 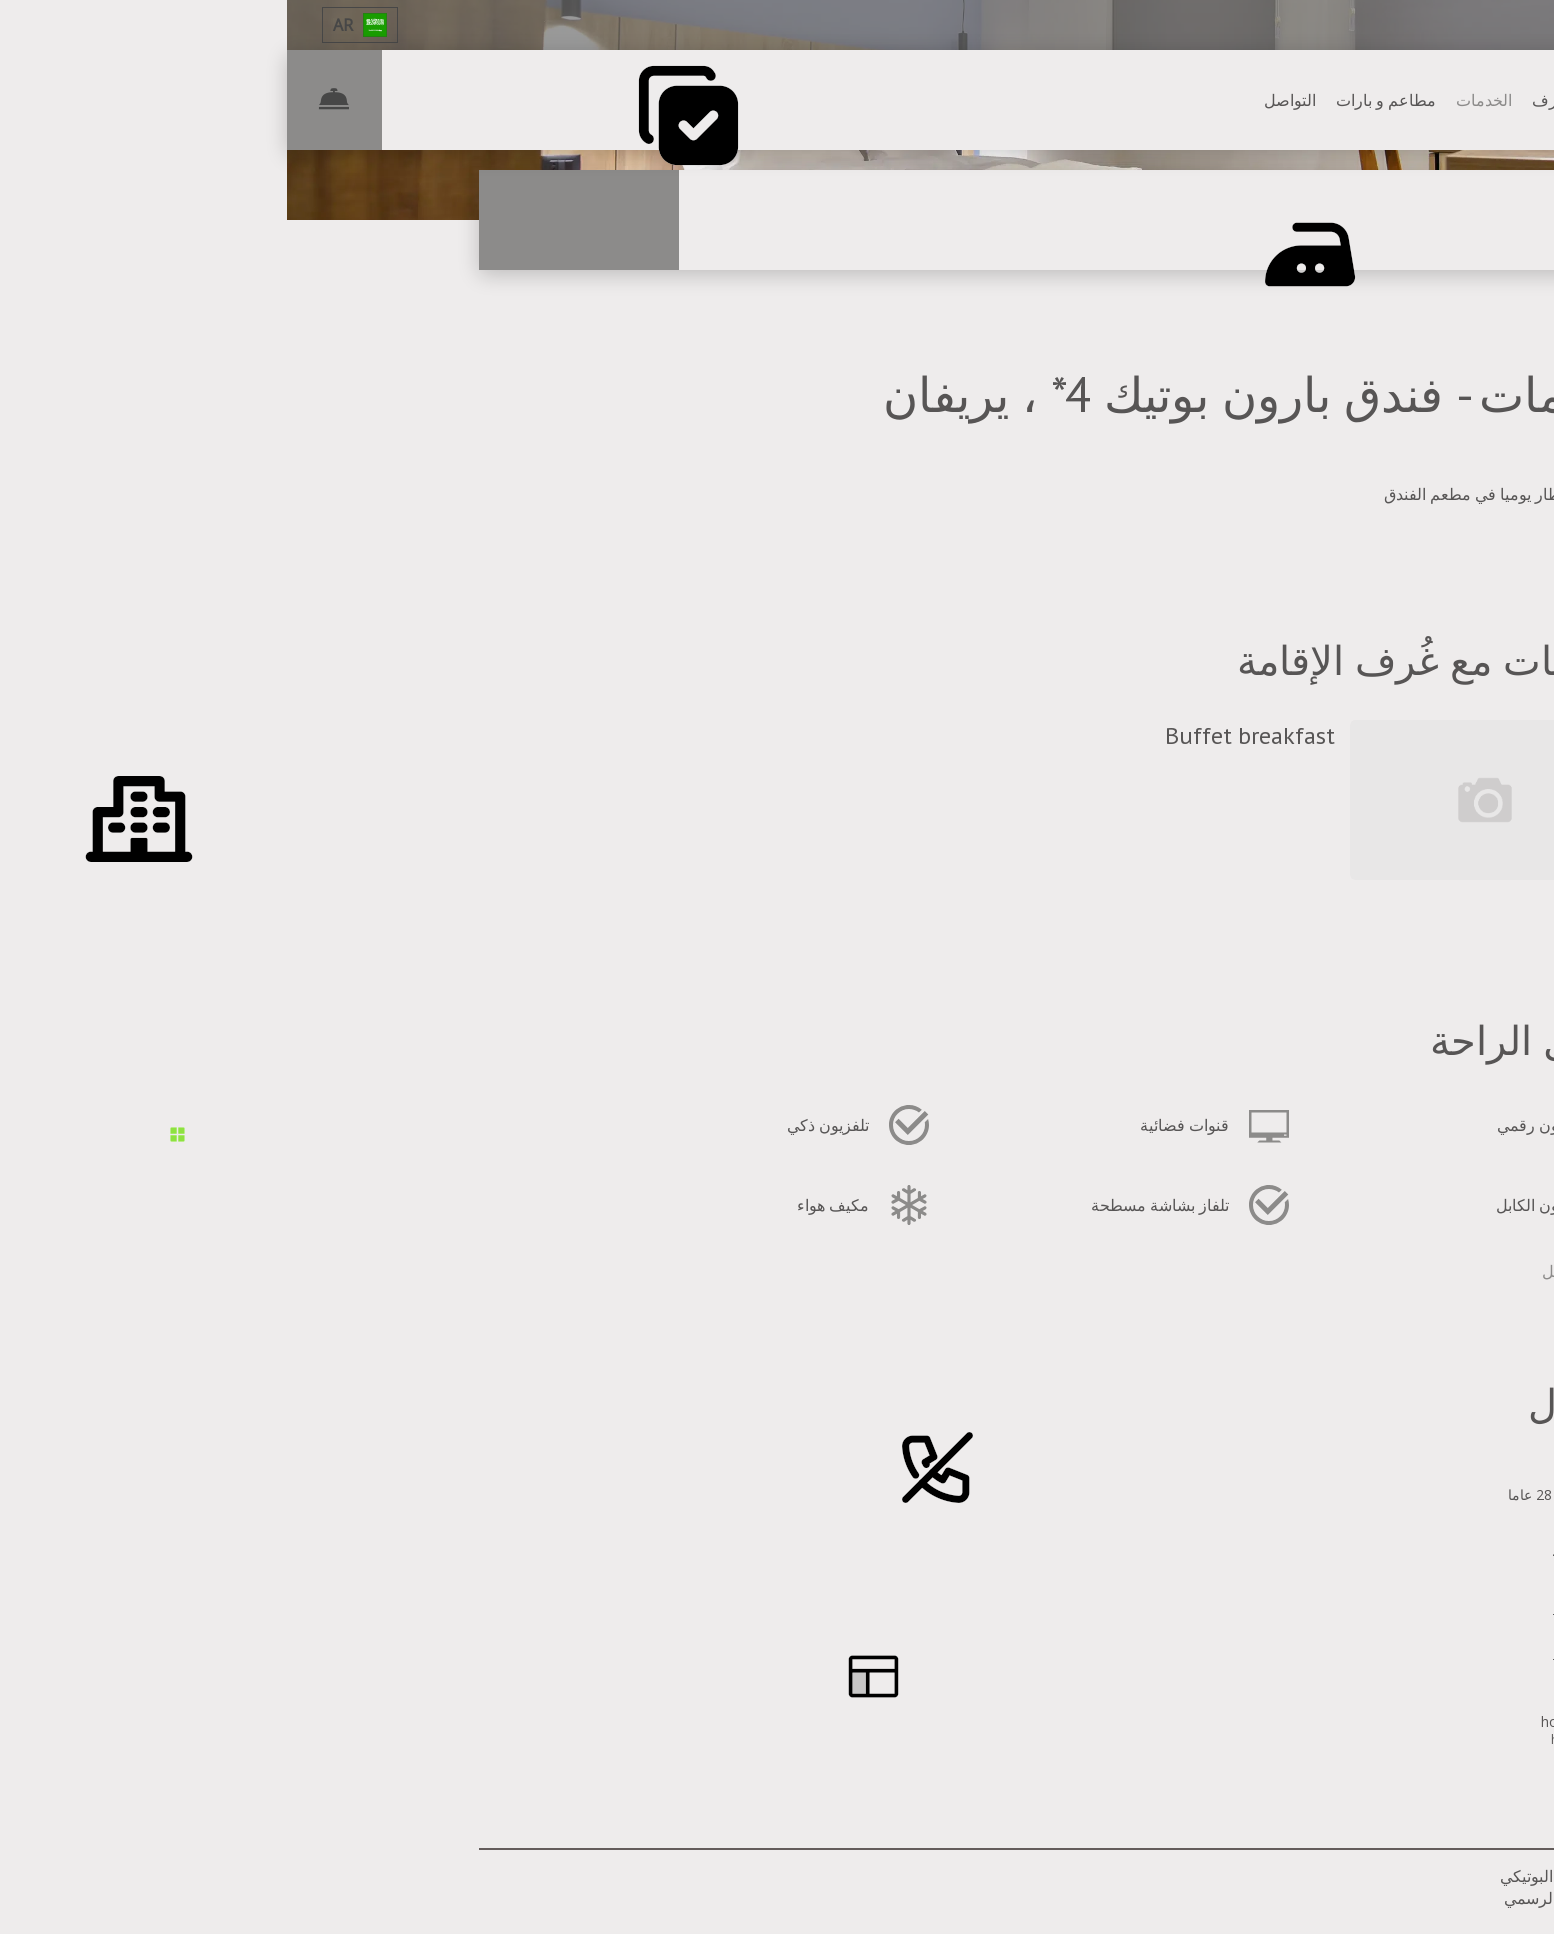 I want to click on view apartment or residential building details, so click(x=139, y=819).